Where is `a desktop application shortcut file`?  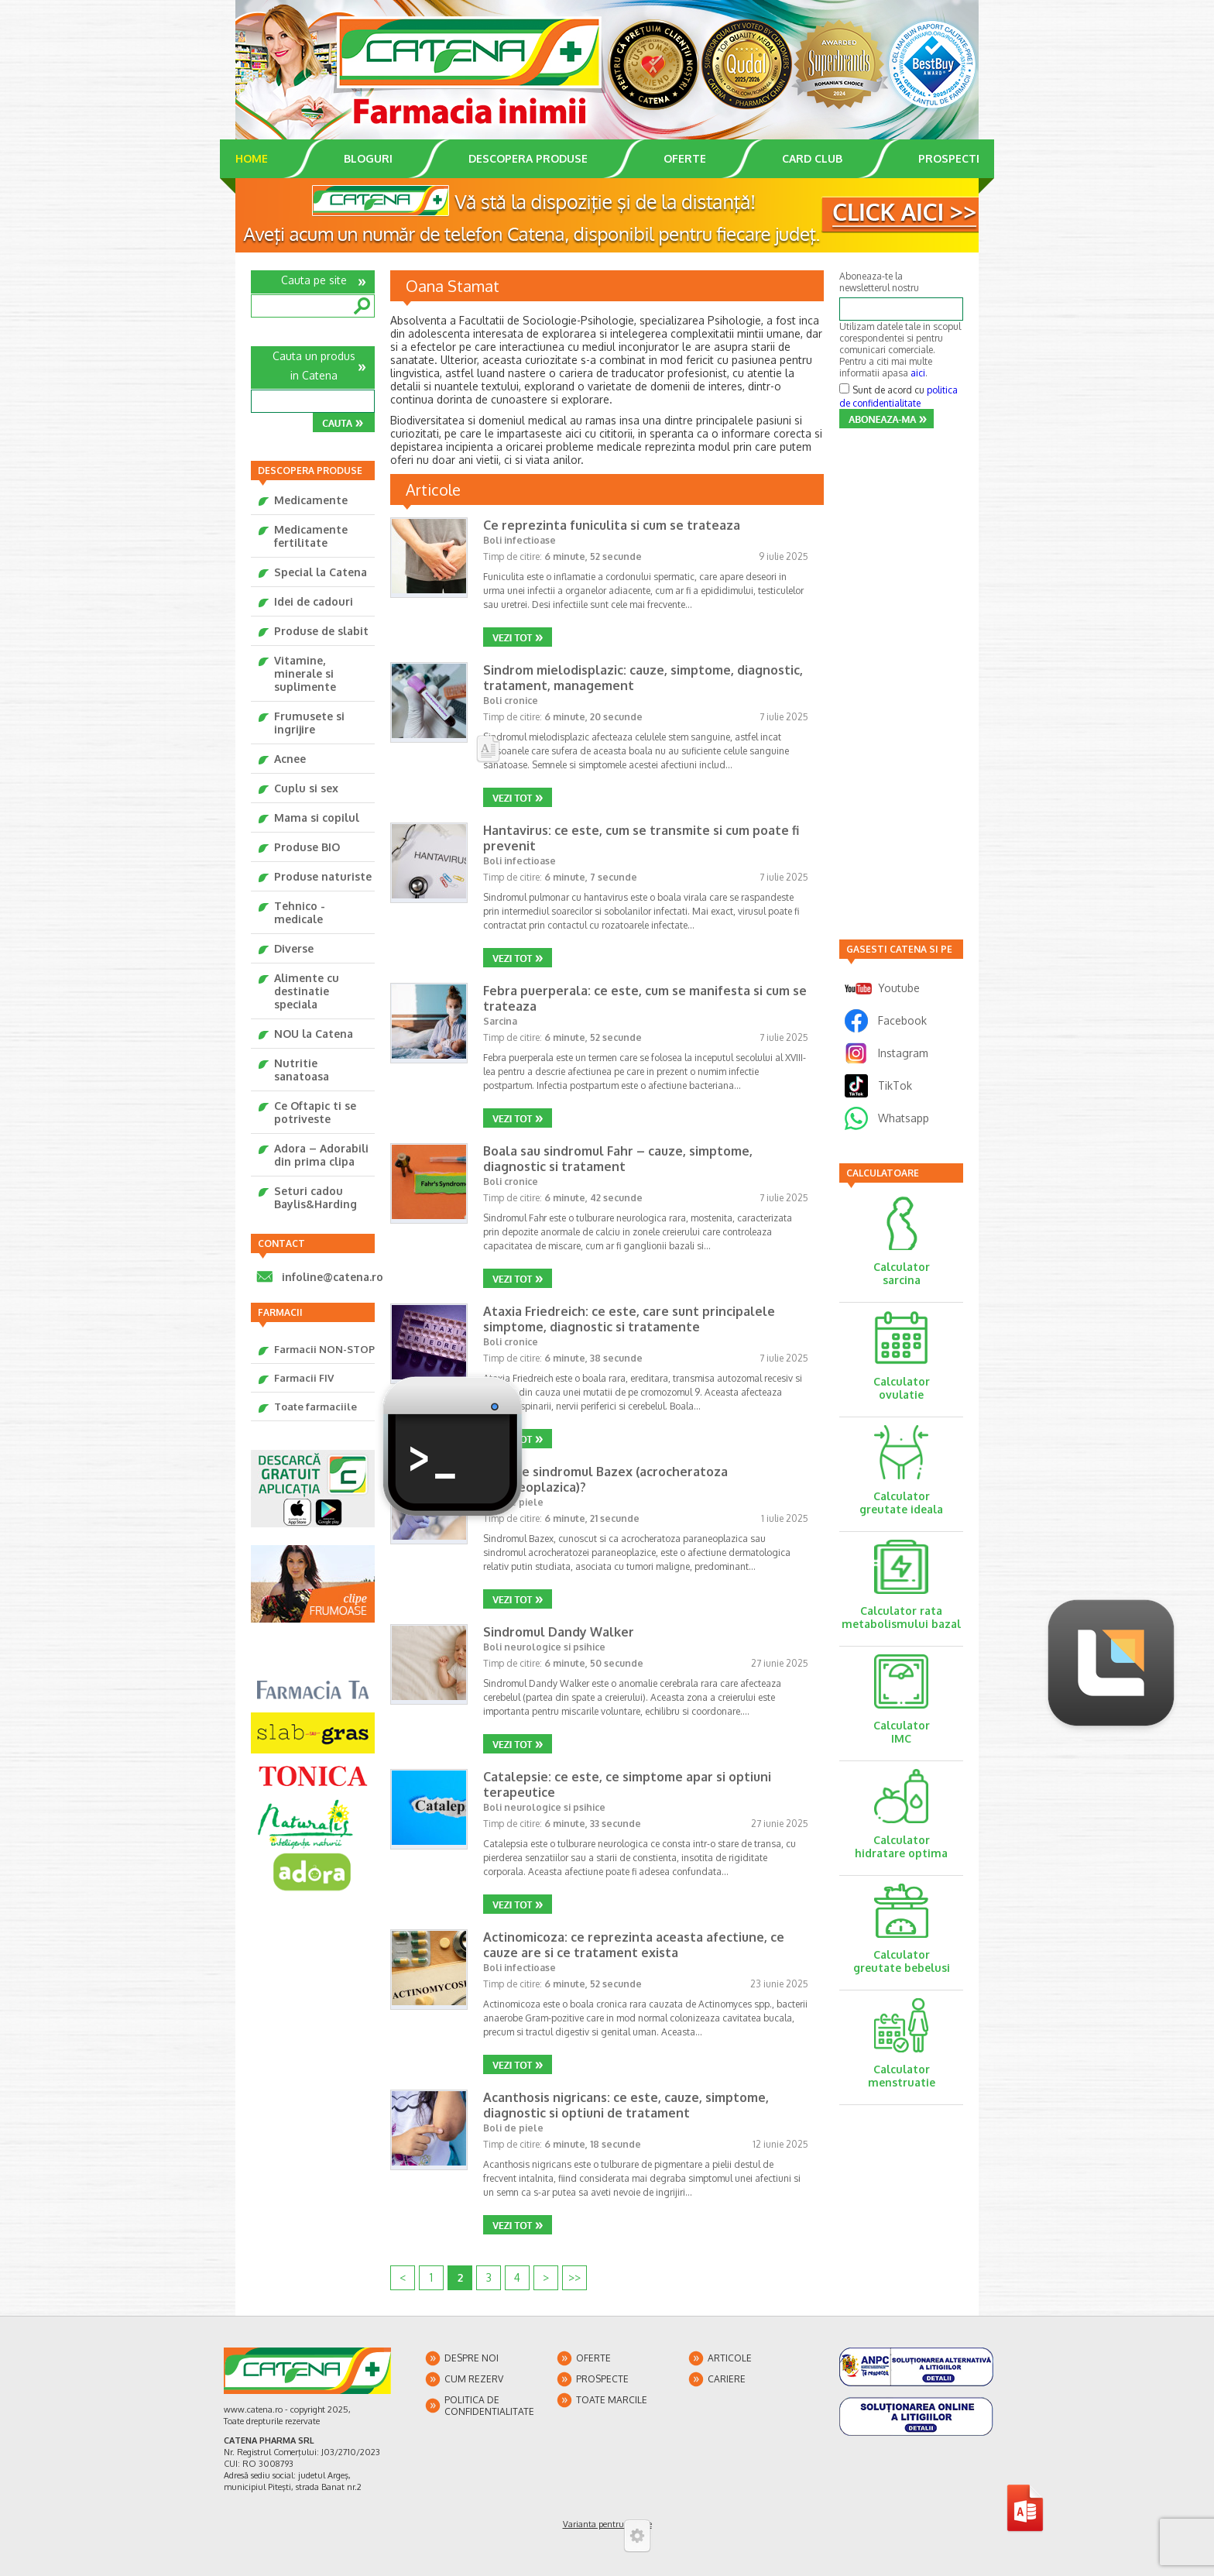 a desktop application shortcut file is located at coordinates (637, 2536).